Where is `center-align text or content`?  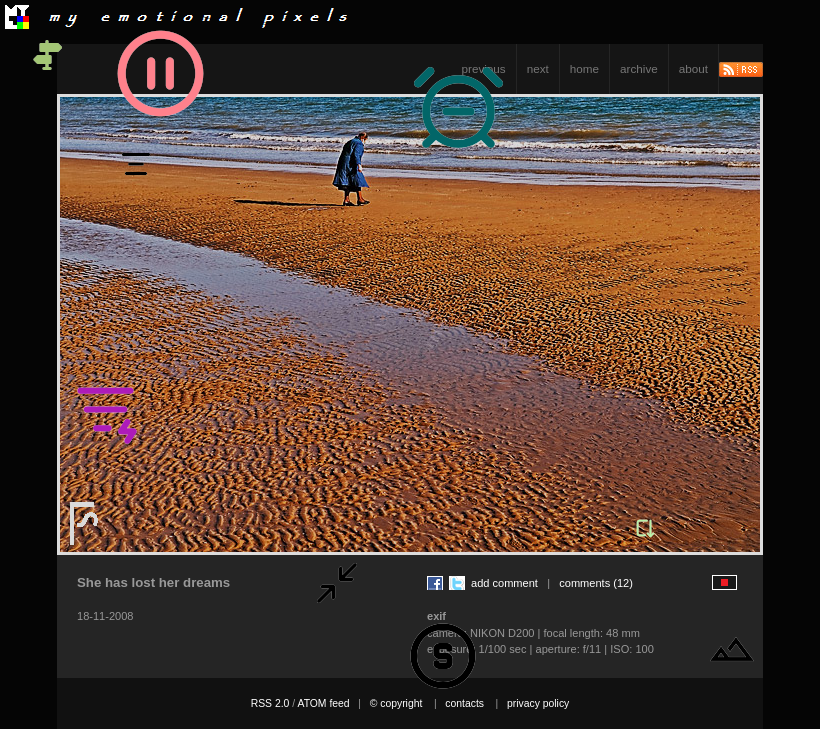 center-align text or content is located at coordinates (136, 164).